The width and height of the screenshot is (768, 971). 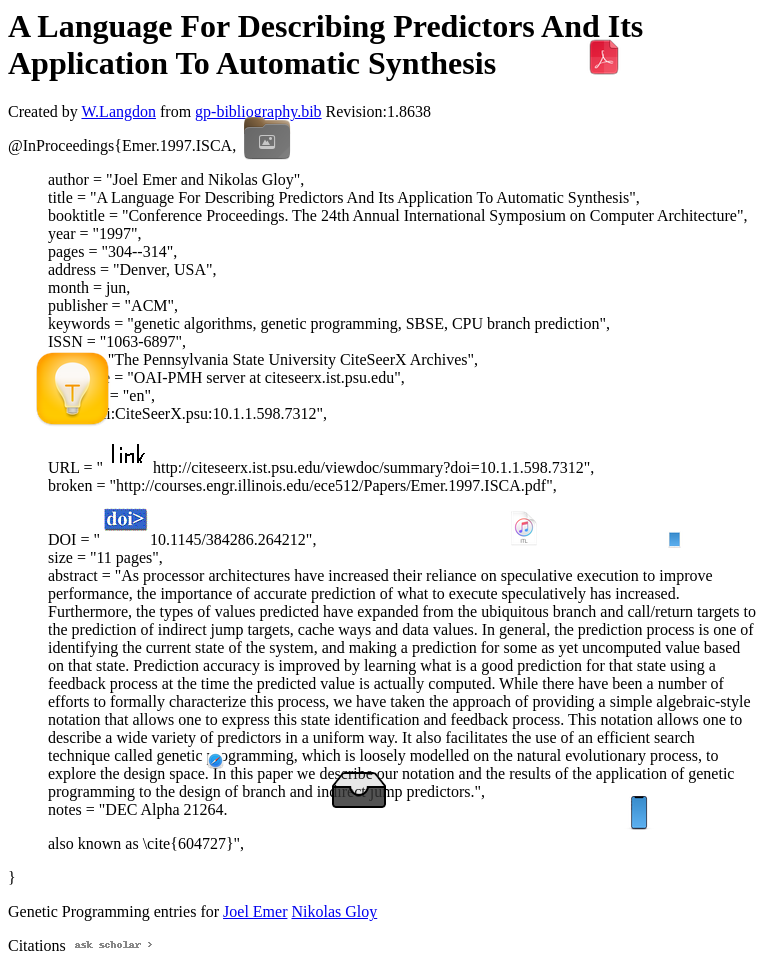 I want to click on open your pictures folder, so click(x=267, y=138).